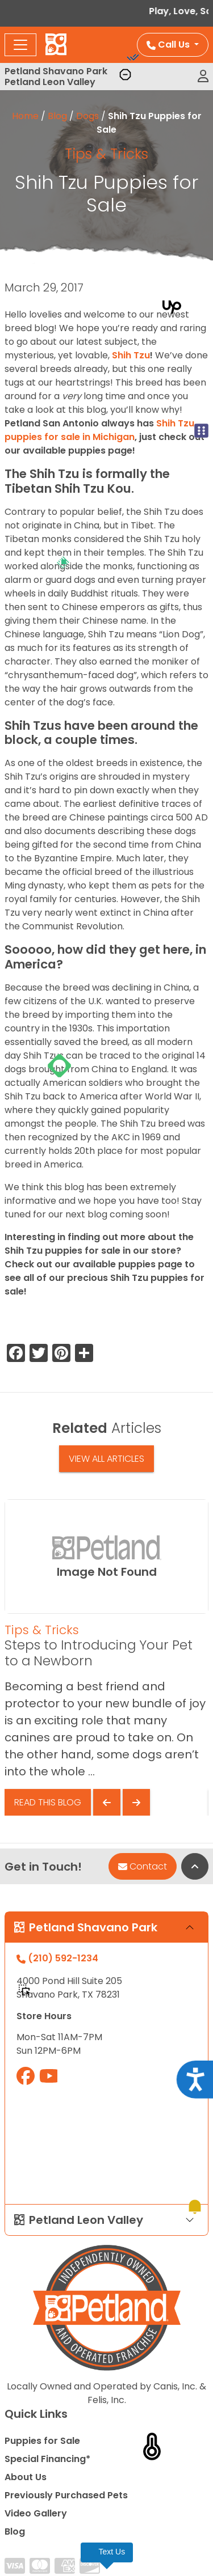 The image size is (213, 2576). I want to click on indicates high temperature reading, so click(152, 2446).